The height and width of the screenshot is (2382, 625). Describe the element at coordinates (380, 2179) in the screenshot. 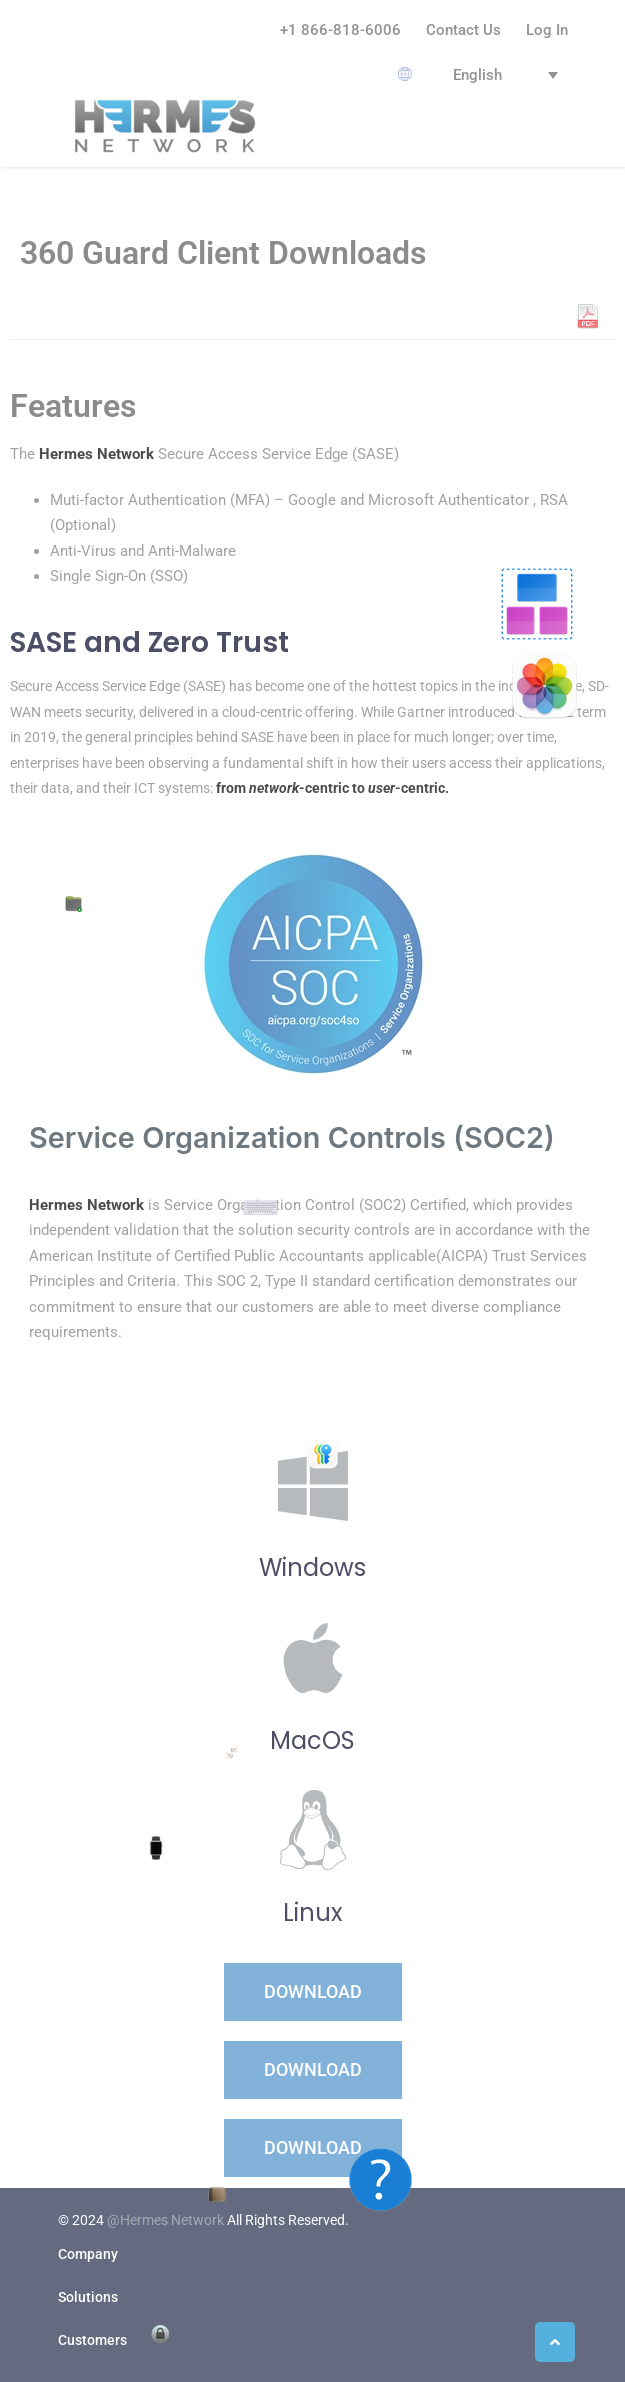

I see `indicates help or additional information is available` at that location.